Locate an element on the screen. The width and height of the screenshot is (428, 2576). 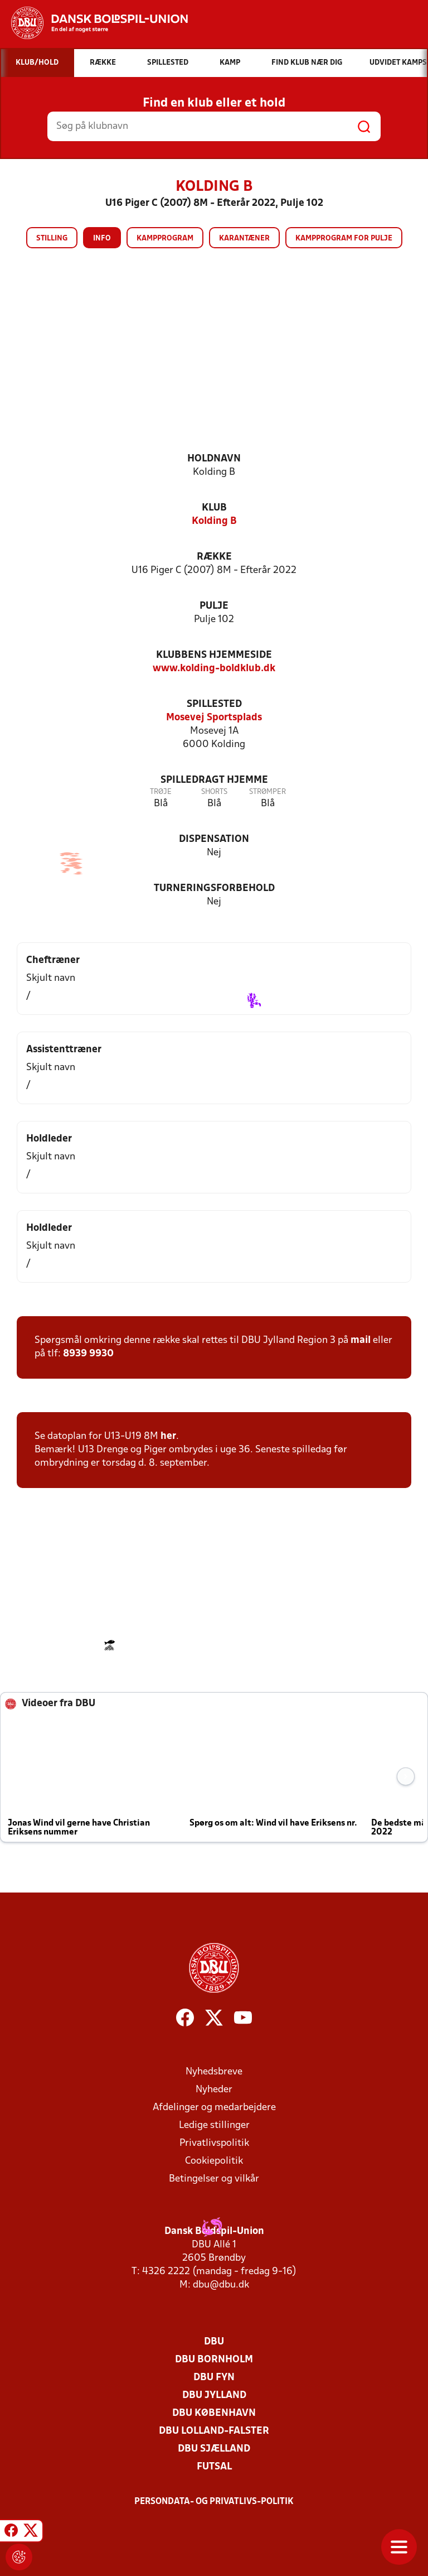
indicates a cycling or refresh process in a fishing game is located at coordinates (212, 2227).